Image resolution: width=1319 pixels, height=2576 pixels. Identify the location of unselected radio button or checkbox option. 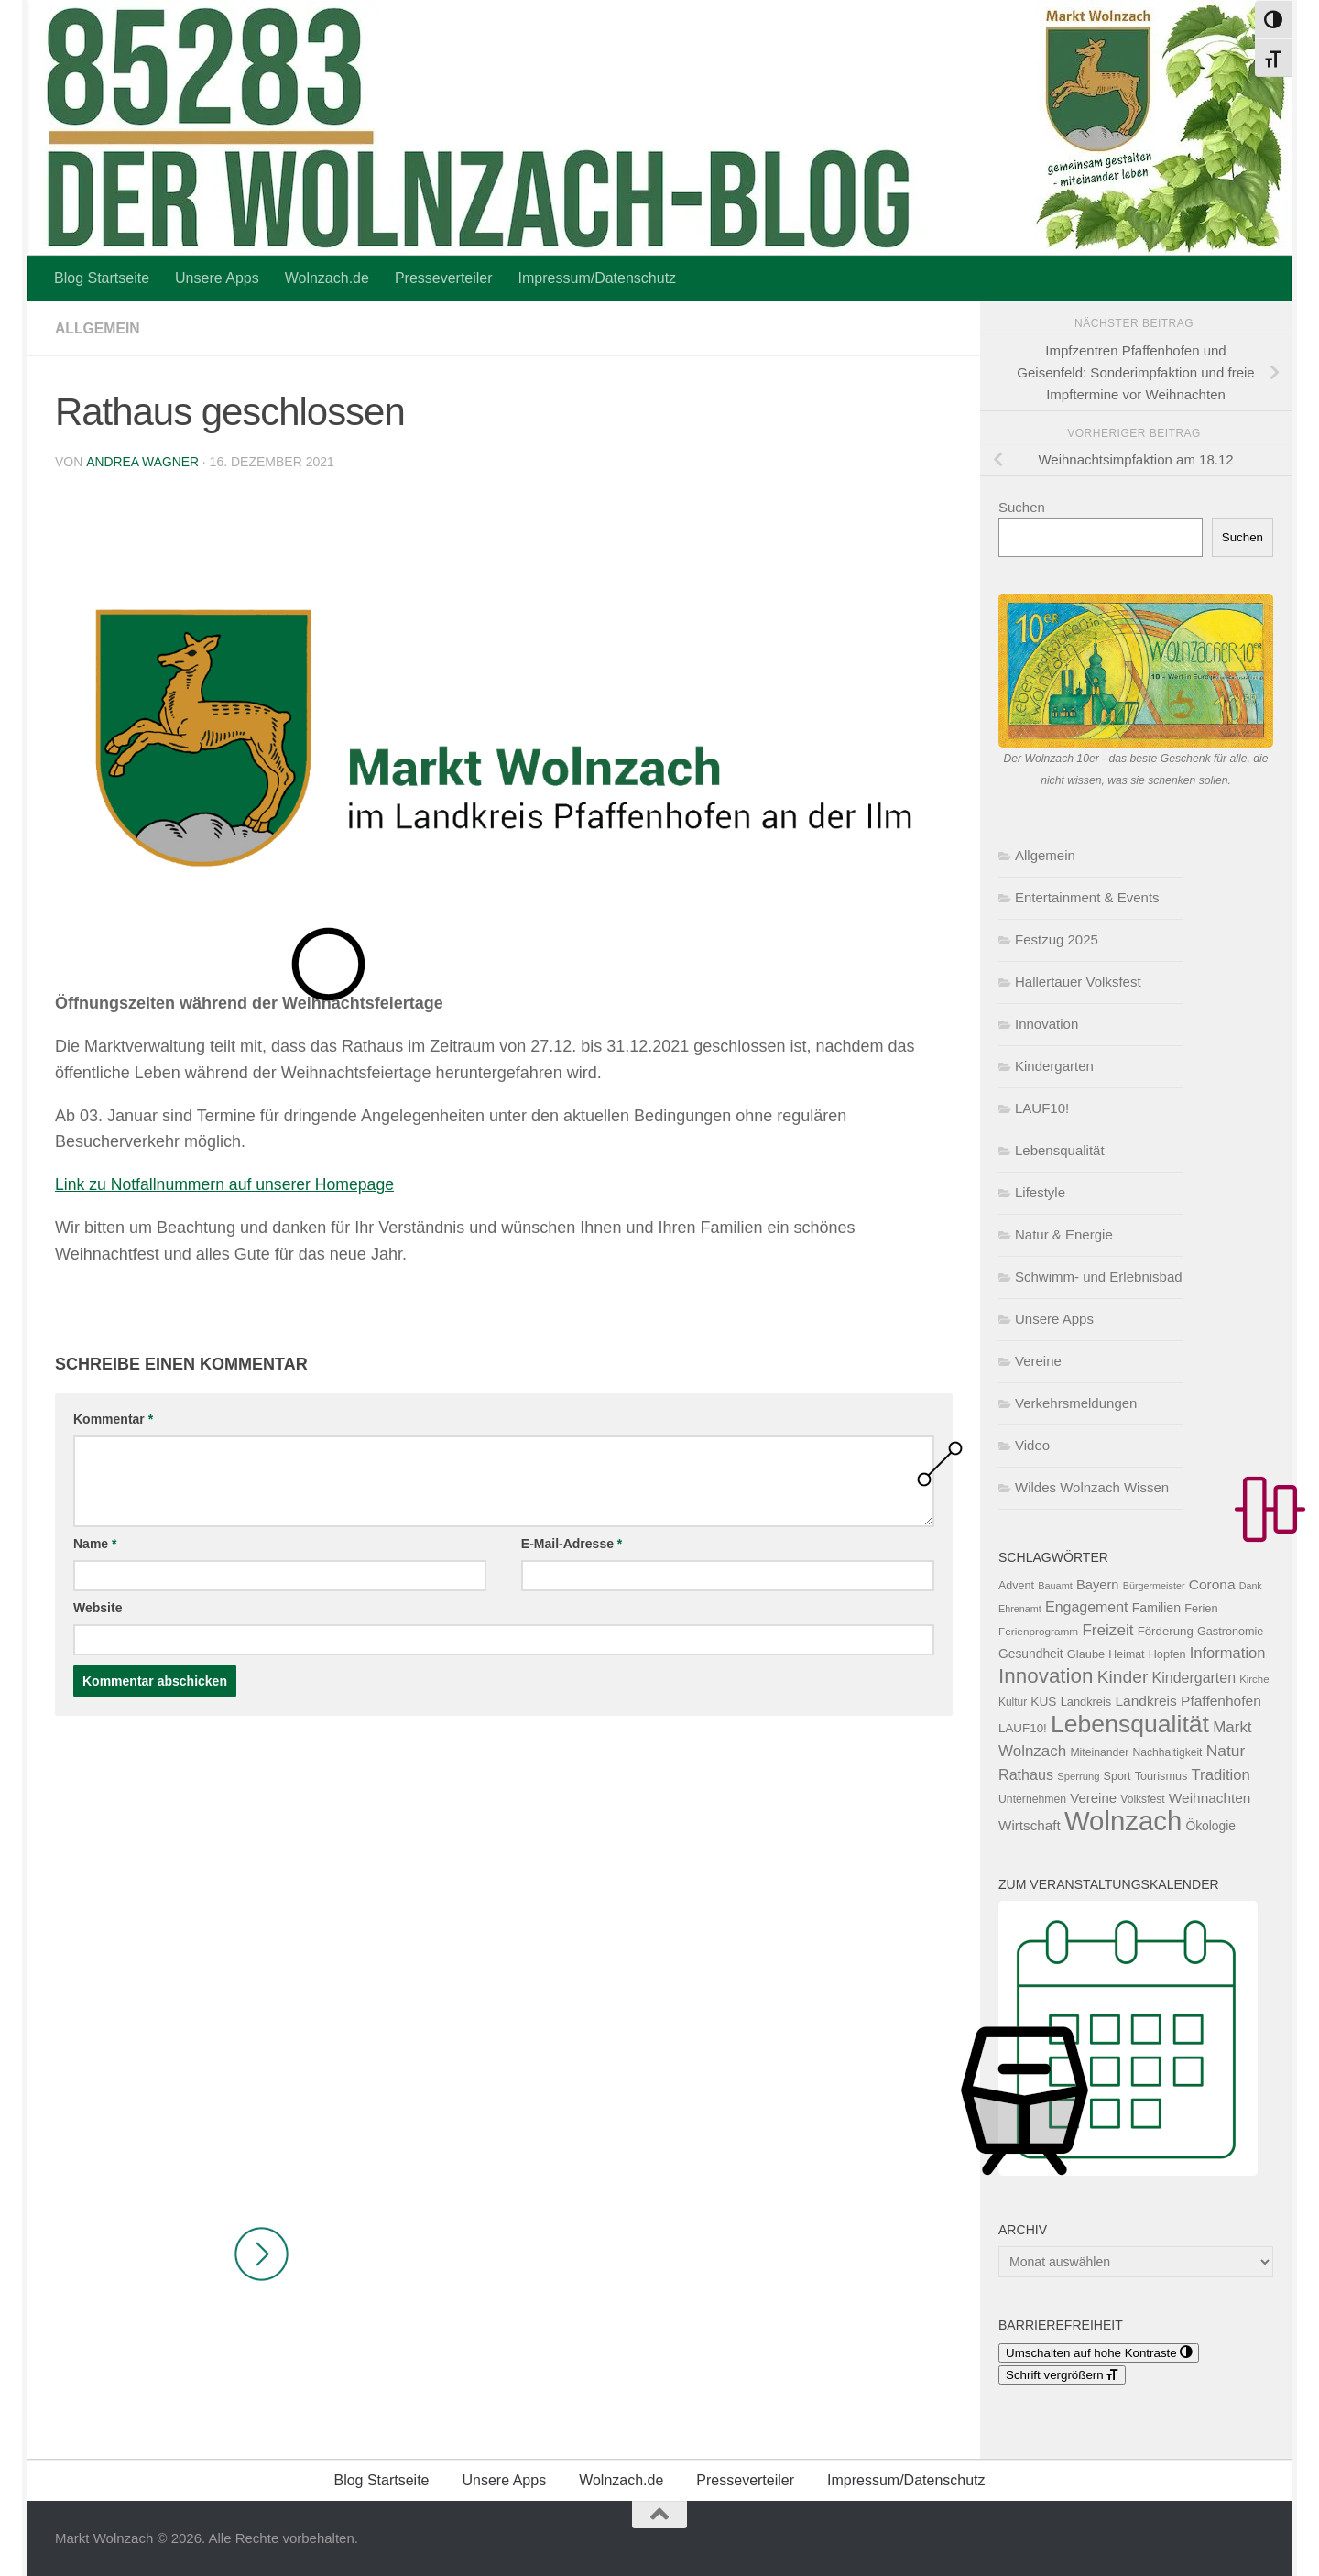
(328, 964).